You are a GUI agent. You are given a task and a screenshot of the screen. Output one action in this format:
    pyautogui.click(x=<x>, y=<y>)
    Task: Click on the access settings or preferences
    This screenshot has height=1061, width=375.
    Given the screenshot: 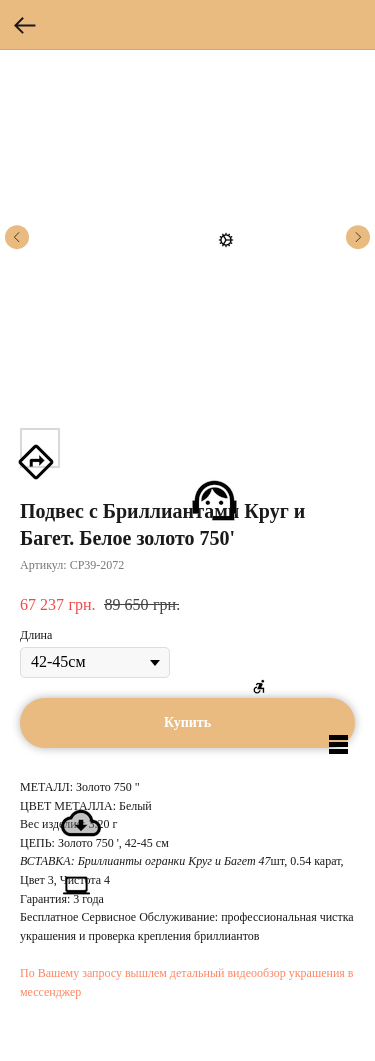 What is the action you would take?
    pyautogui.click(x=226, y=240)
    